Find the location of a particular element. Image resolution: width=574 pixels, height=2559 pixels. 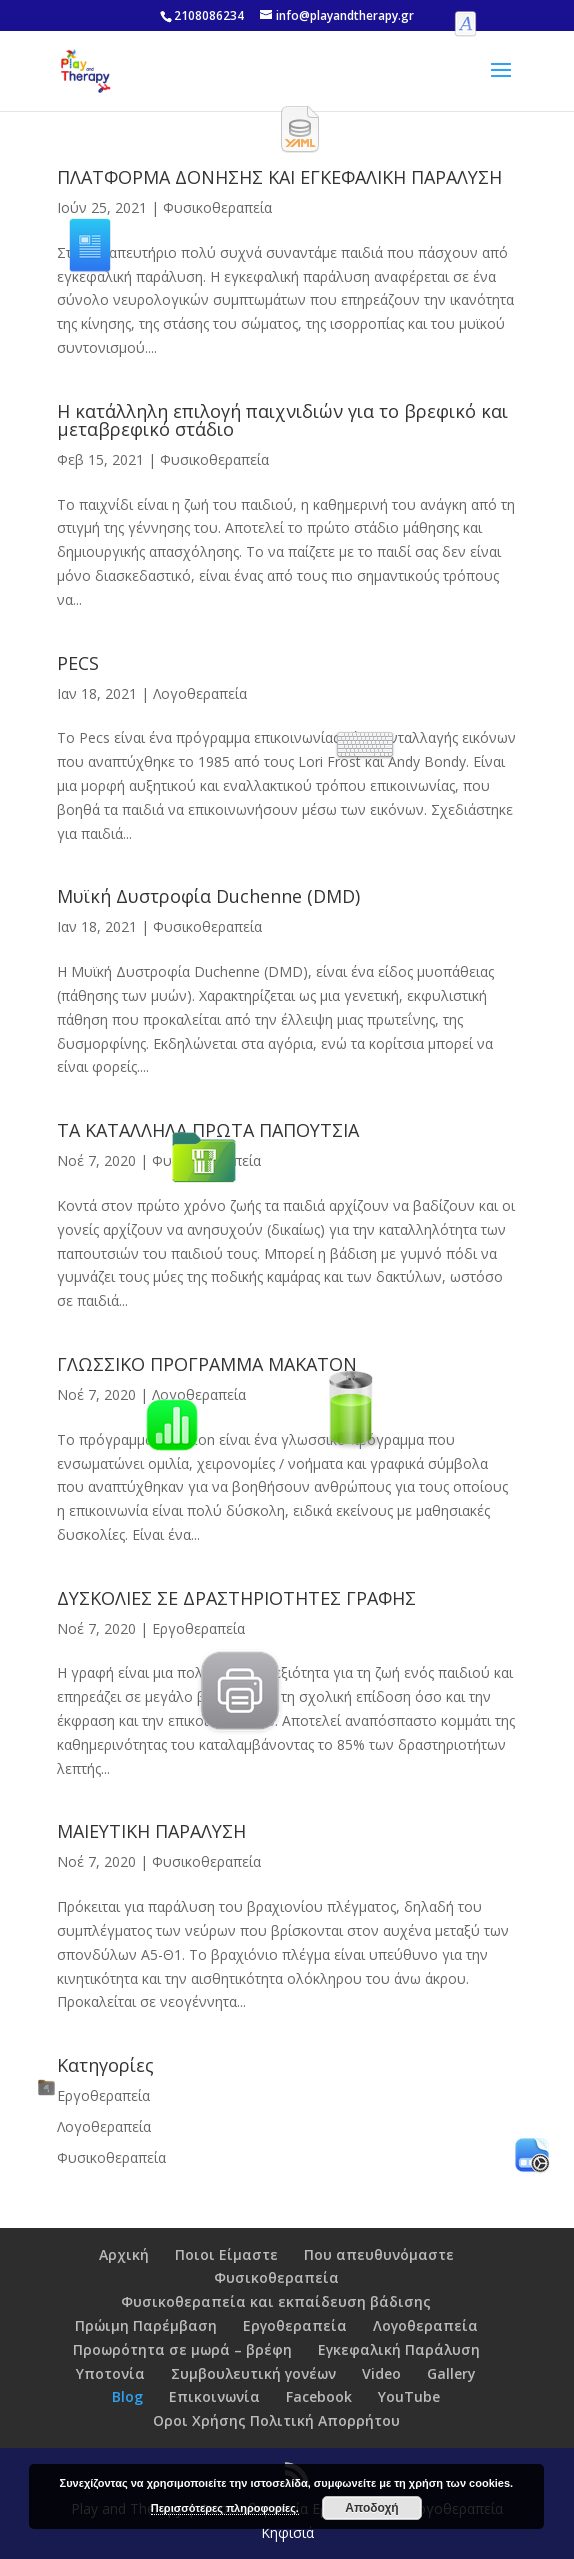

microsoft word template file is located at coordinates (90, 246).